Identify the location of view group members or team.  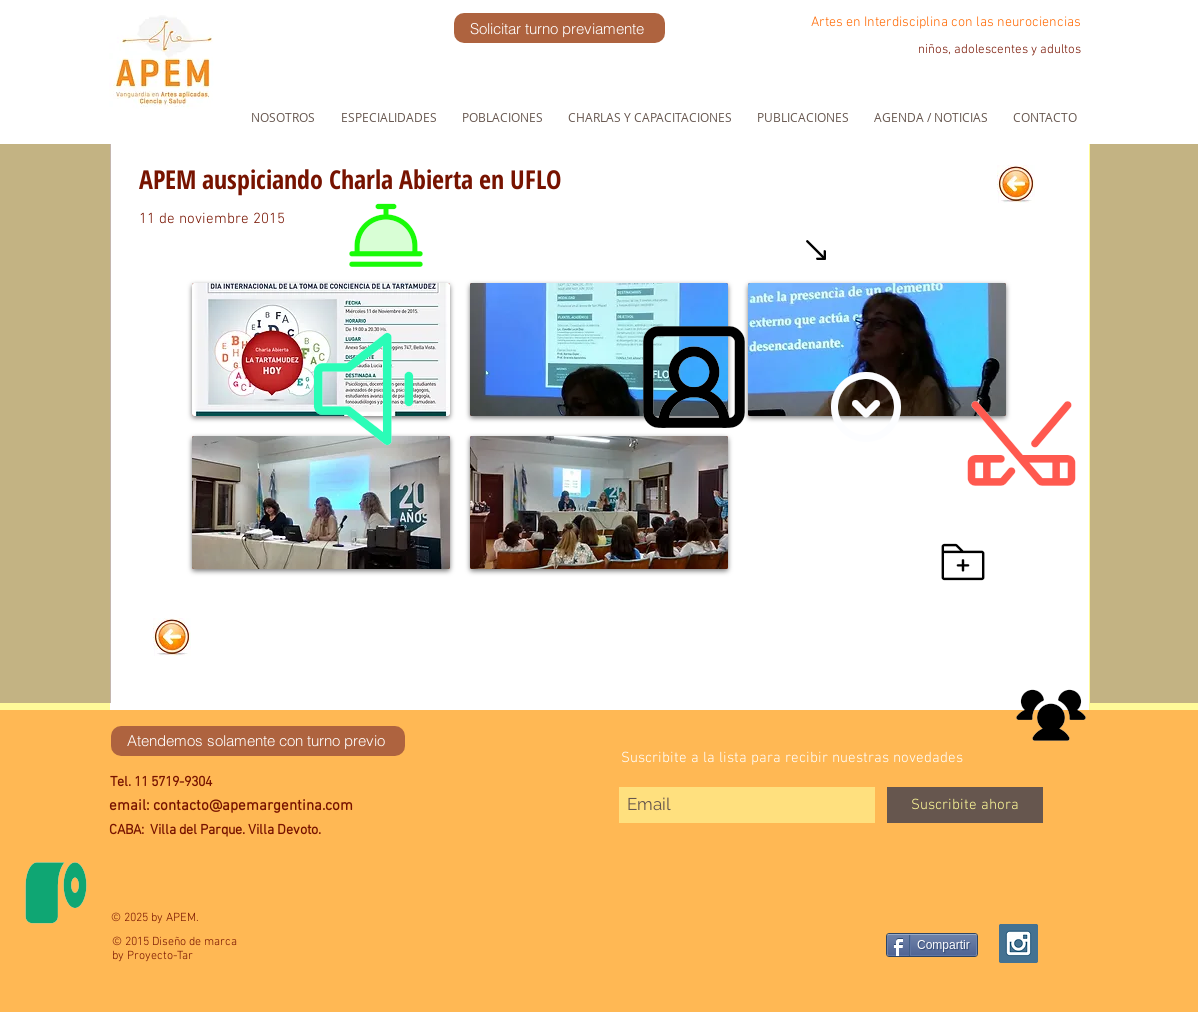
(1051, 713).